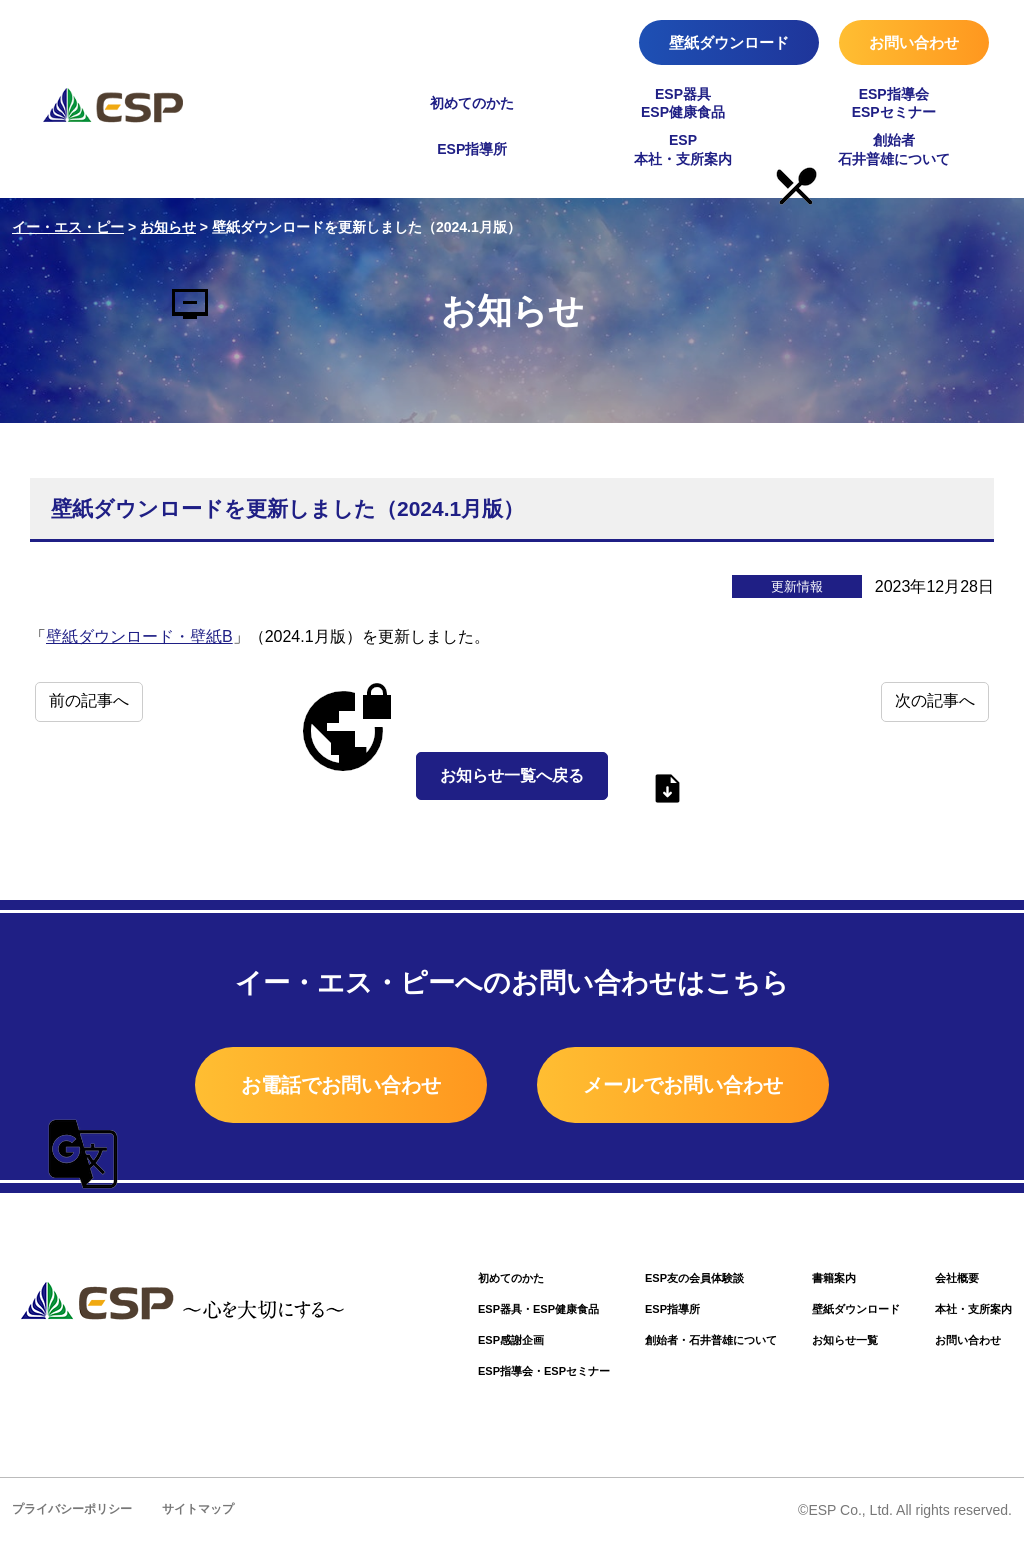 This screenshot has height=1557, width=1024. What do you see at coordinates (190, 304) in the screenshot?
I see `remove item from media queue` at bounding box center [190, 304].